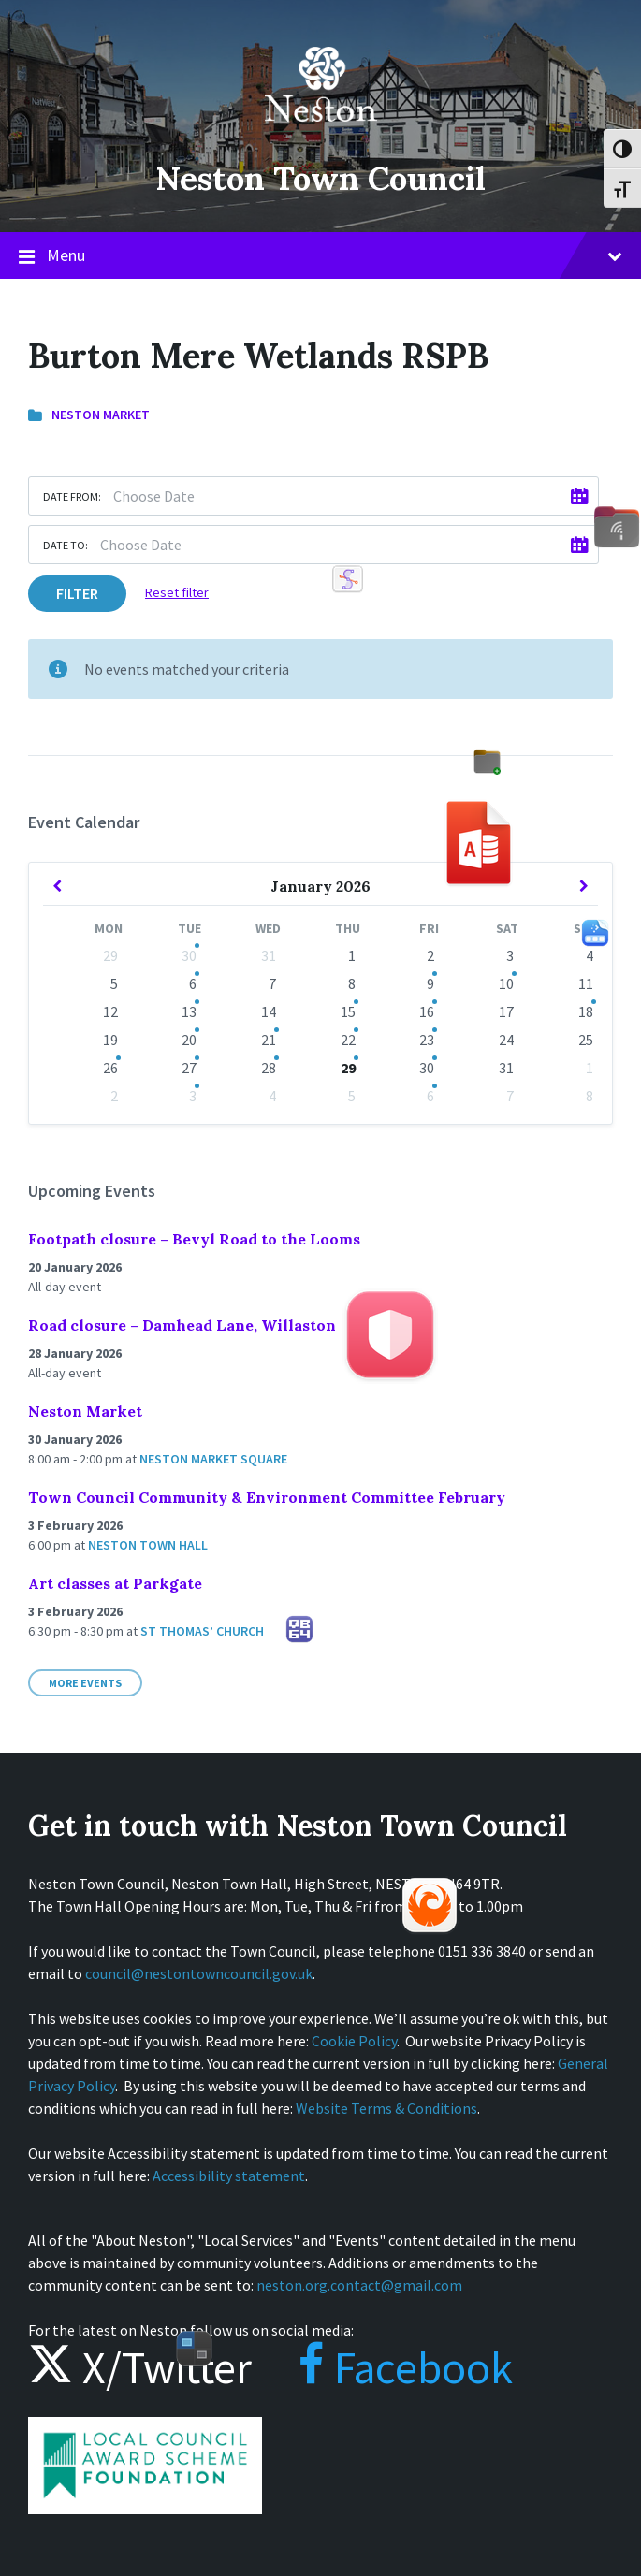  What do you see at coordinates (617, 527) in the screenshot?
I see `open insync cloud sync folder` at bounding box center [617, 527].